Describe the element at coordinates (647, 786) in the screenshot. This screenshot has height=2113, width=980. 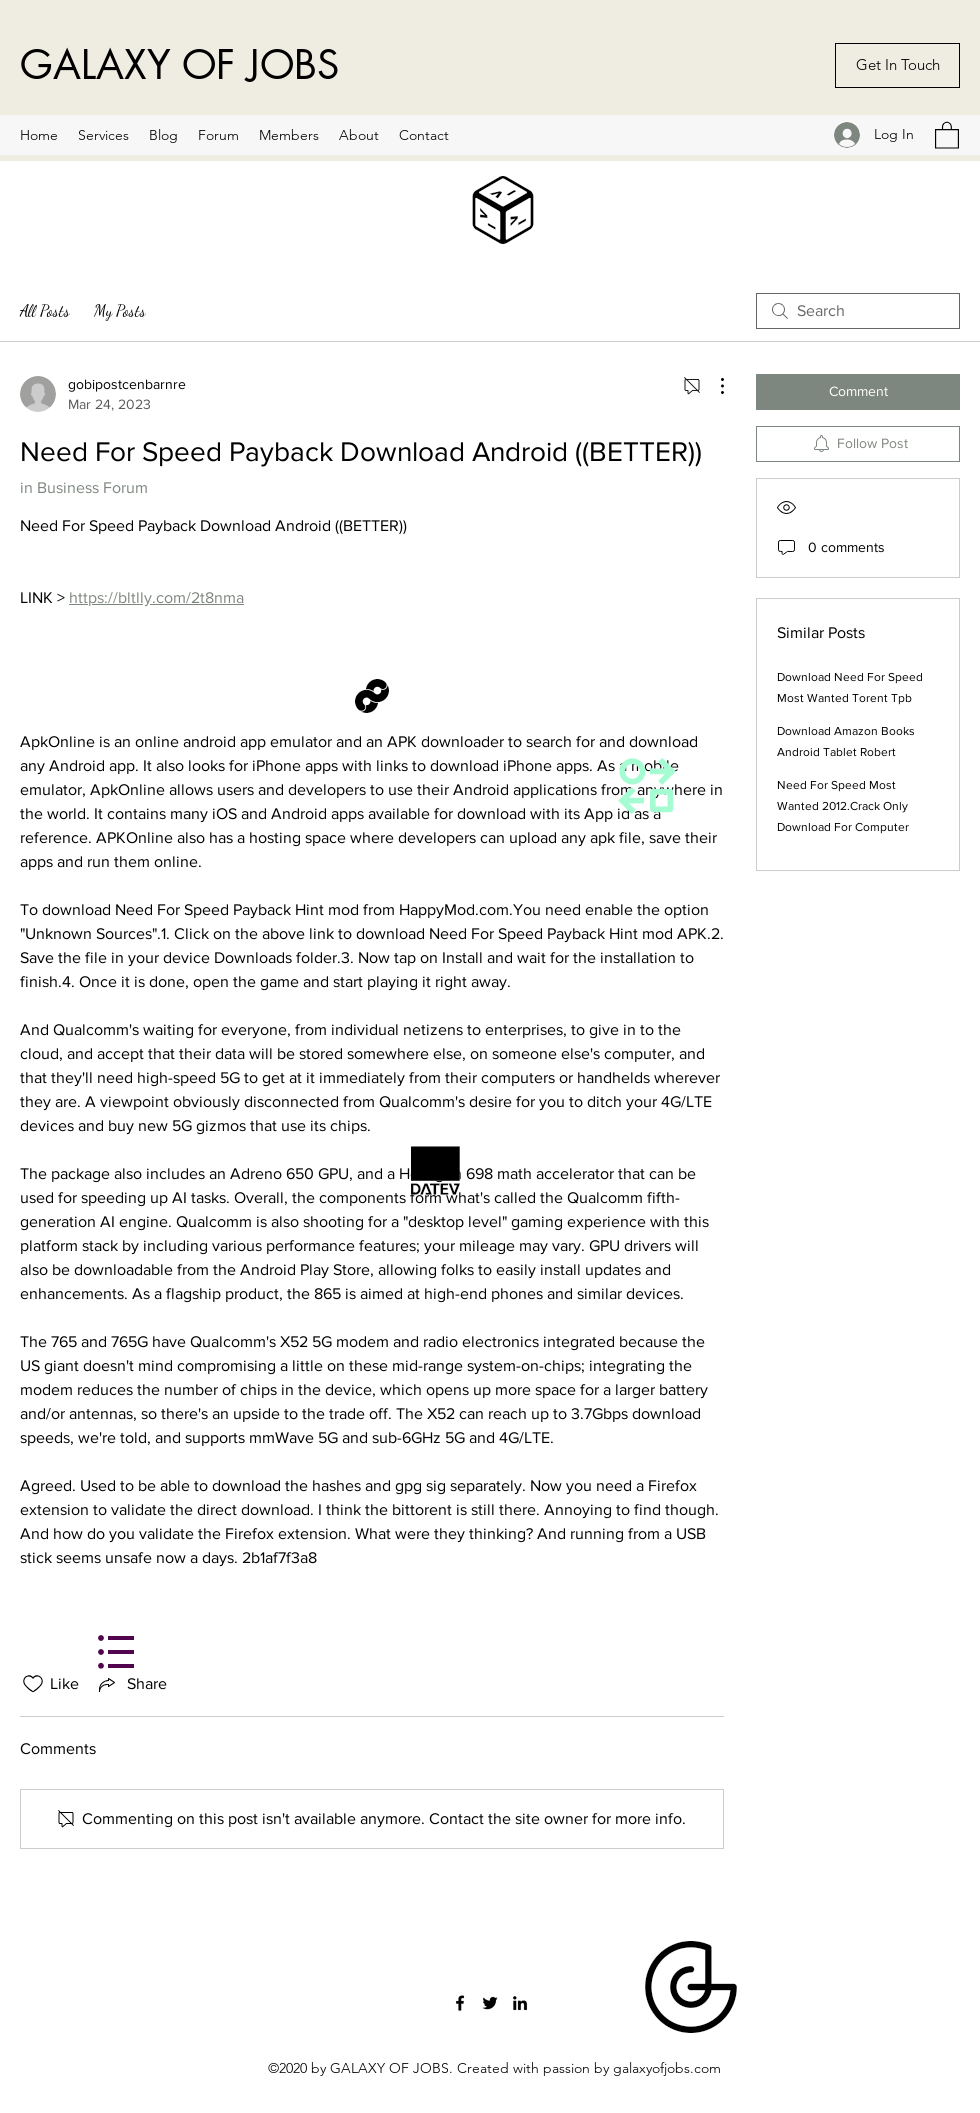
I see `swap or exchange between two items` at that location.